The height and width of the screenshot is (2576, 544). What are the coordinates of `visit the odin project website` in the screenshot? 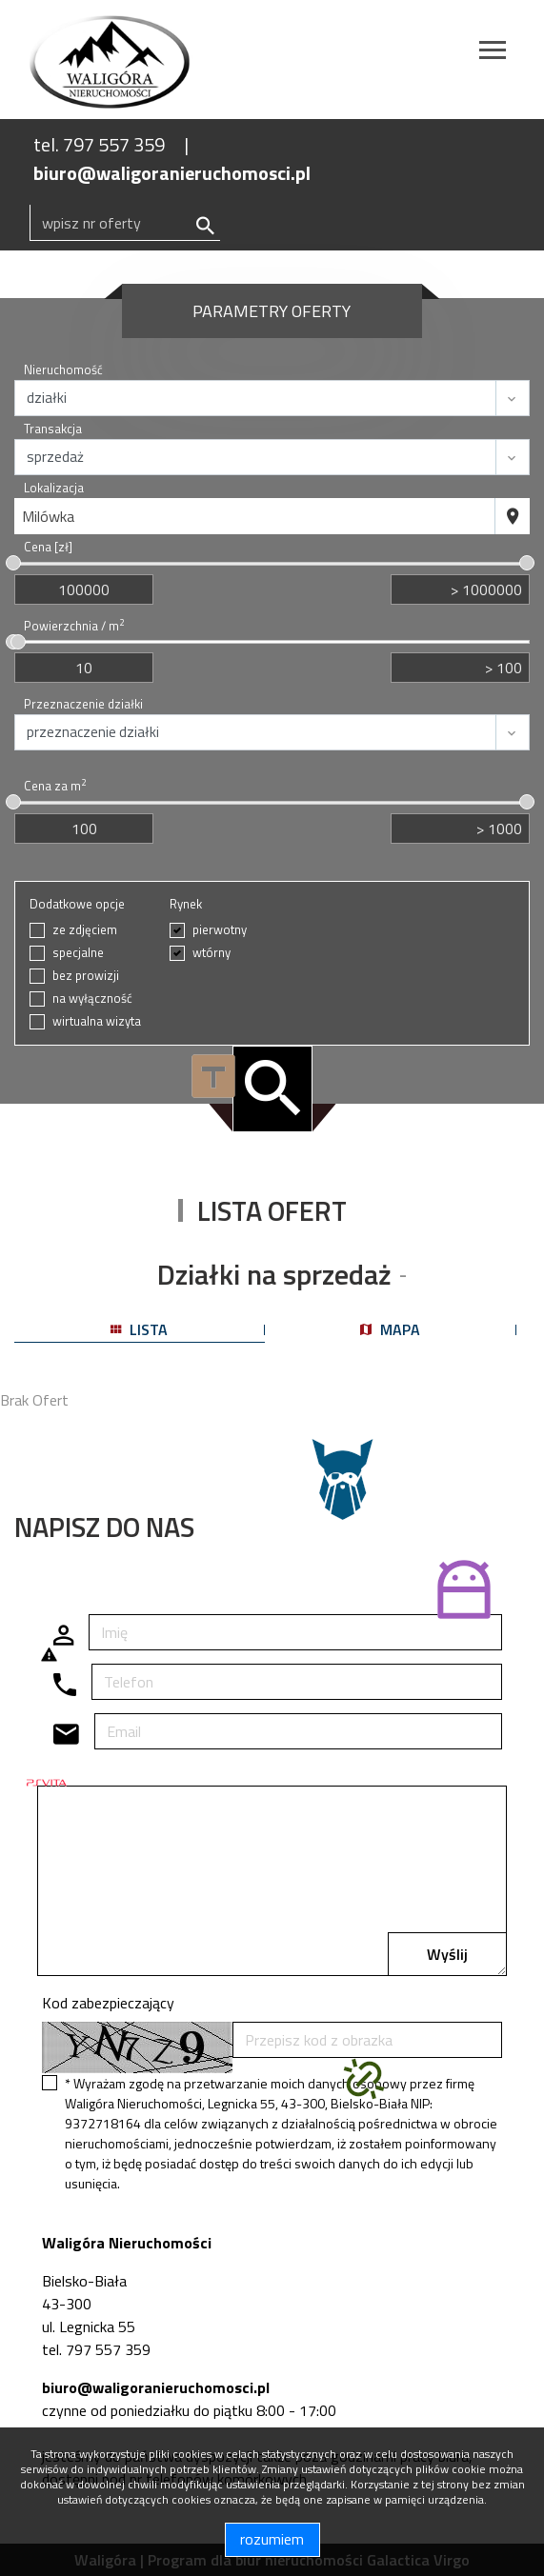 It's located at (342, 1479).